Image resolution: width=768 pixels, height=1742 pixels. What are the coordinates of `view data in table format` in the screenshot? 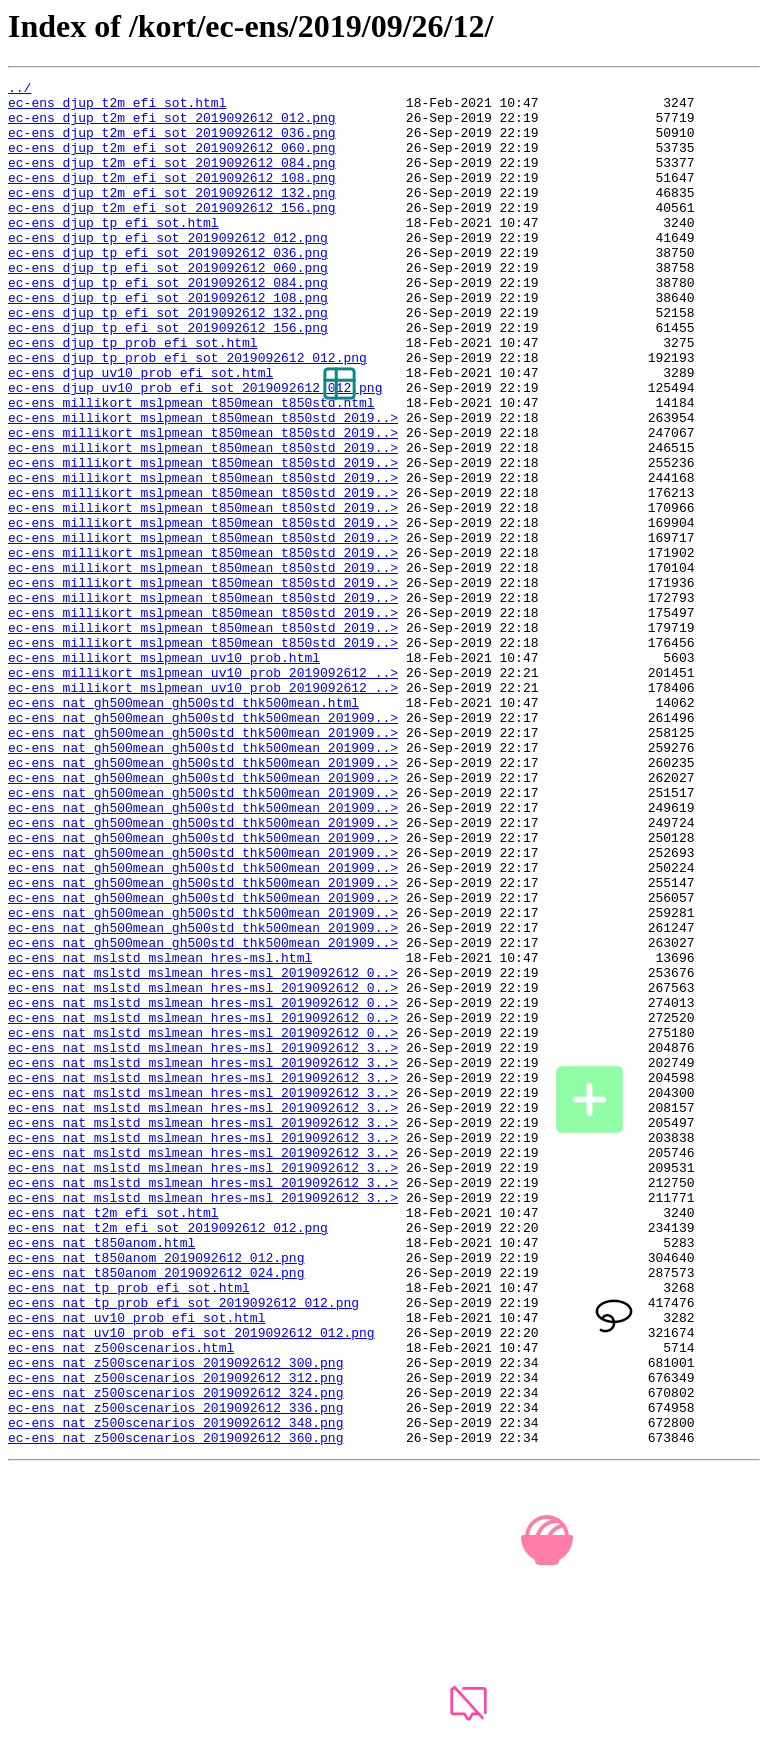 It's located at (339, 383).